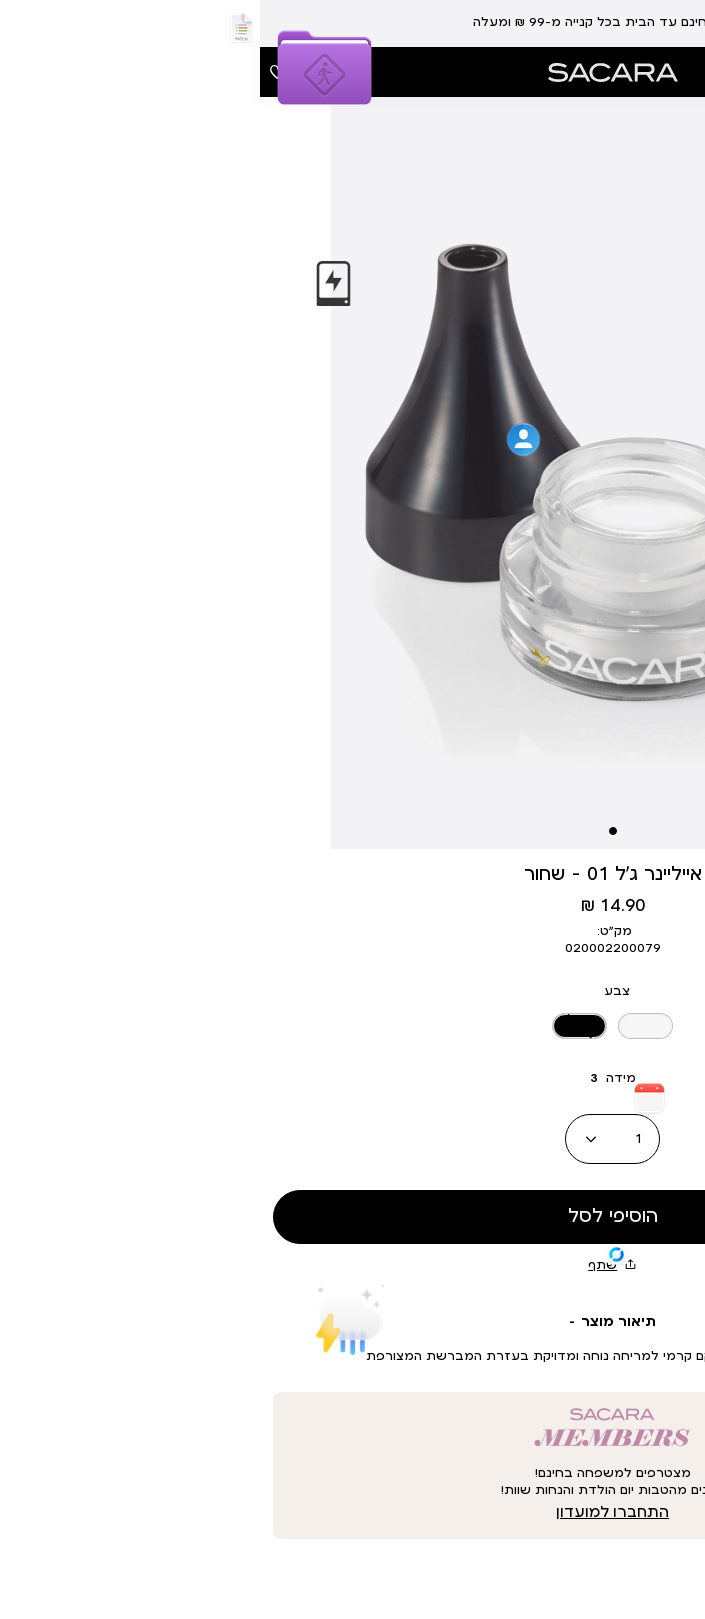 The height and width of the screenshot is (1619, 705). Describe the element at coordinates (523, 439) in the screenshot. I see `default user profile avatar` at that location.